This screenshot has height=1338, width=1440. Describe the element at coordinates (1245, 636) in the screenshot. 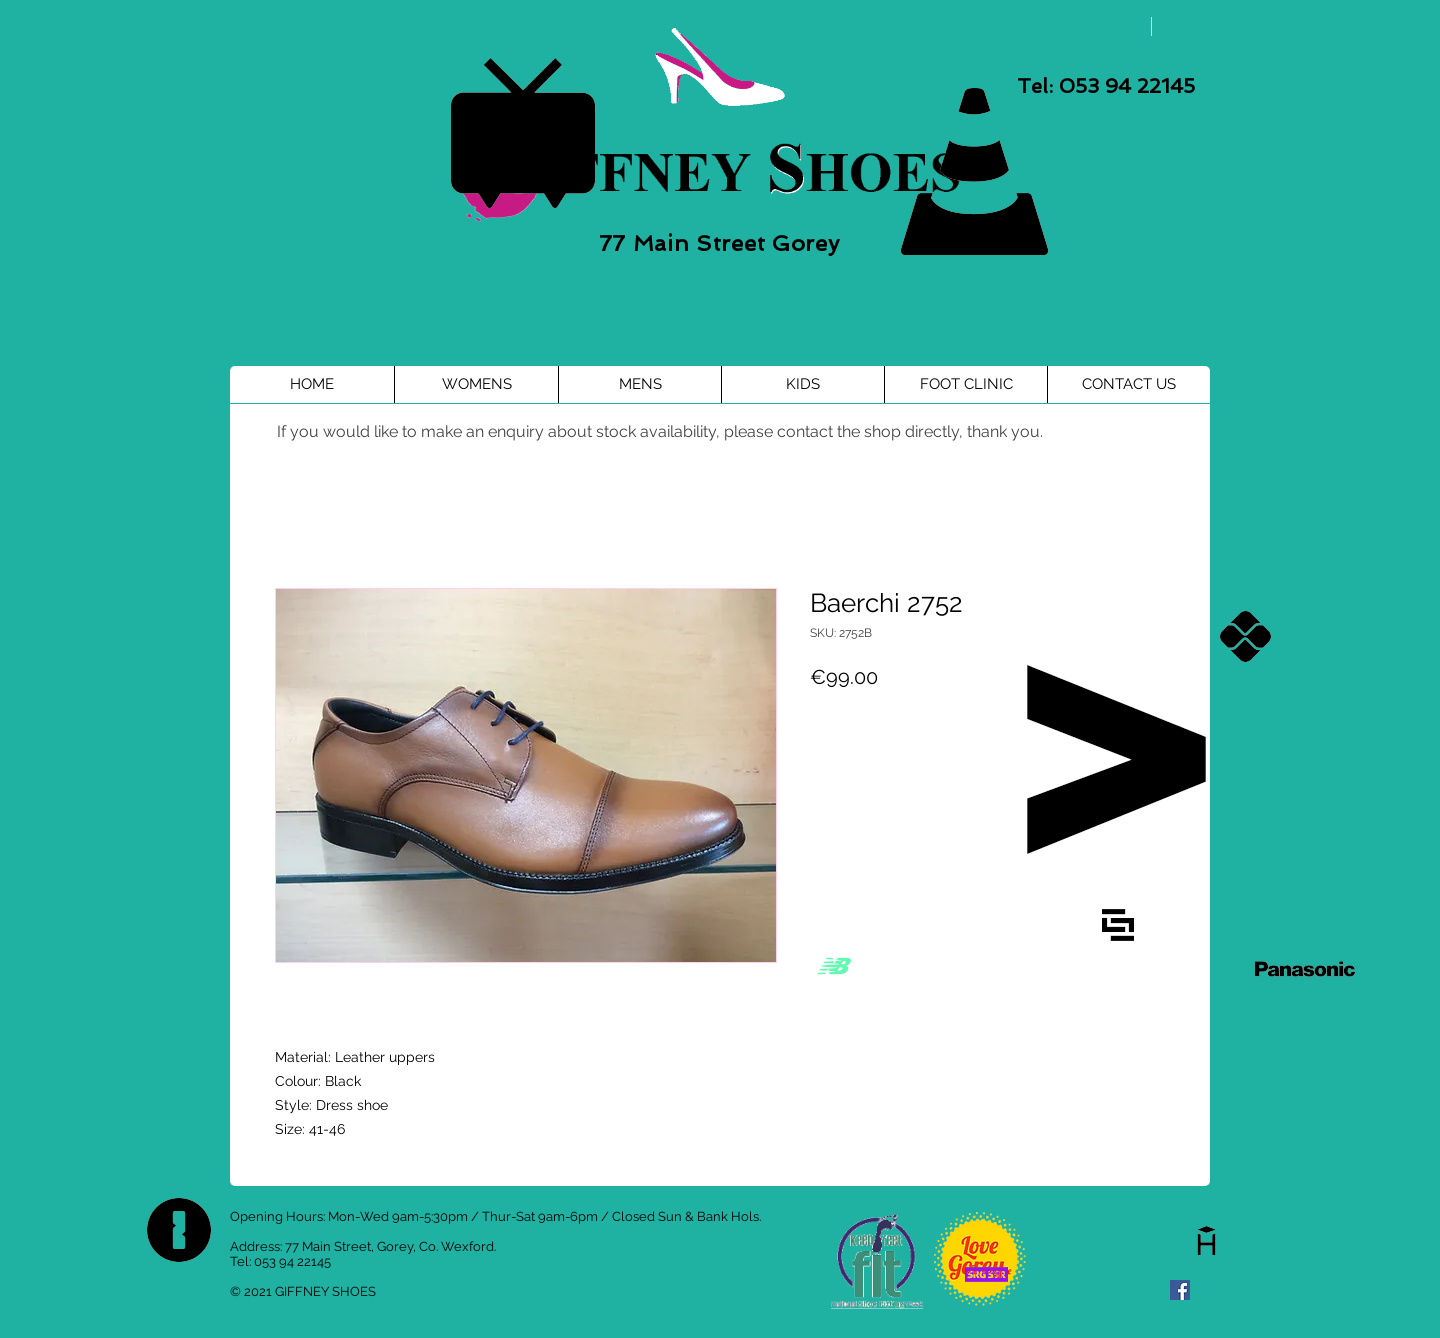

I see `pix instant payment system logo` at that location.